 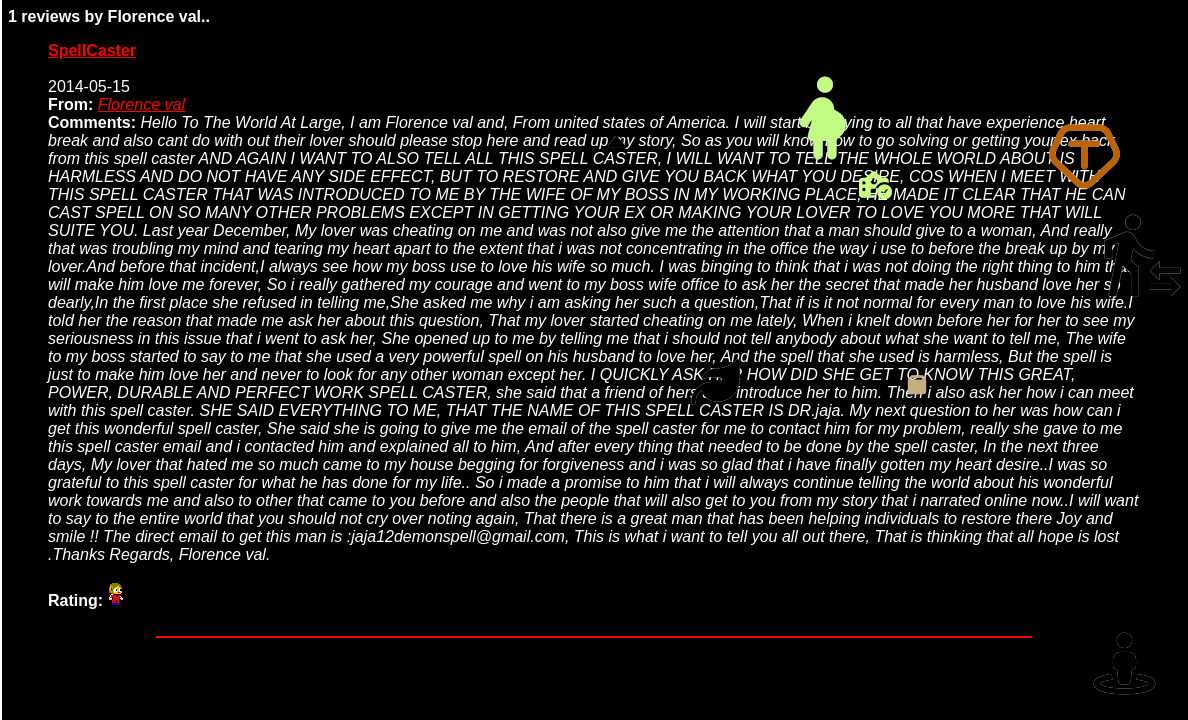 I want to click on indicates pregnancy-related content or services, so click(x=825, y=118).